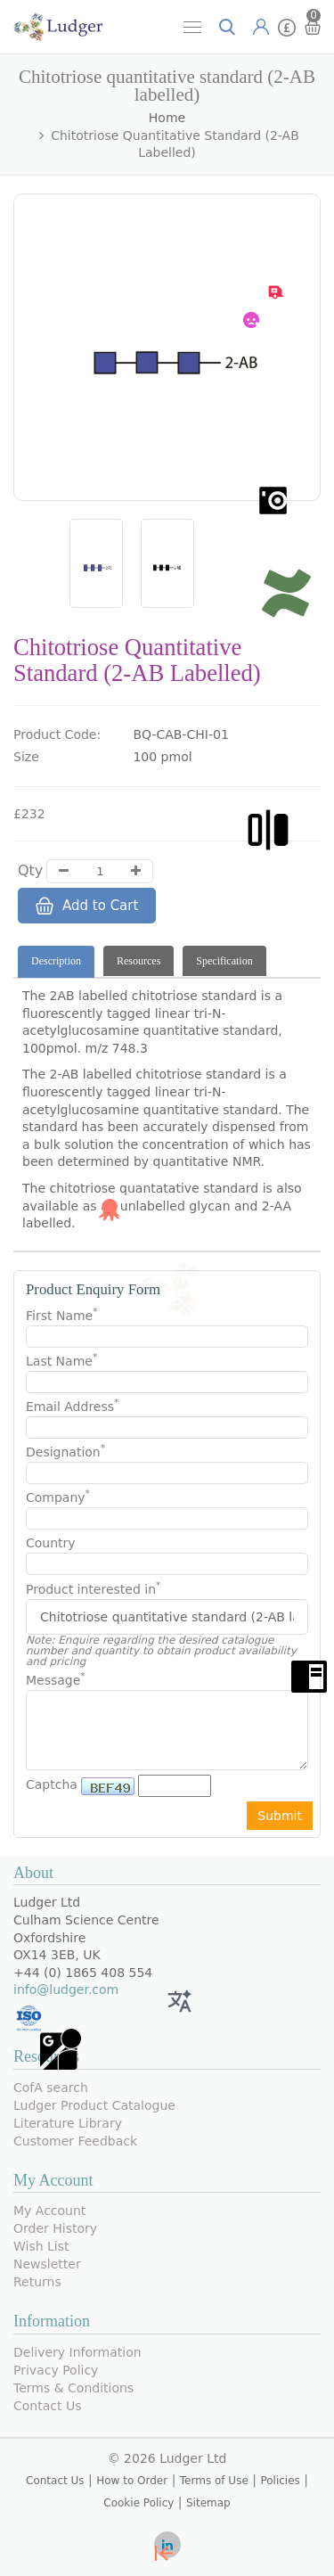 The image size is (334, 2576). Describe the element at coordinates (251, 320) in the screenshot. I see `indicate negative feedback or dissatisfaction` at that location.